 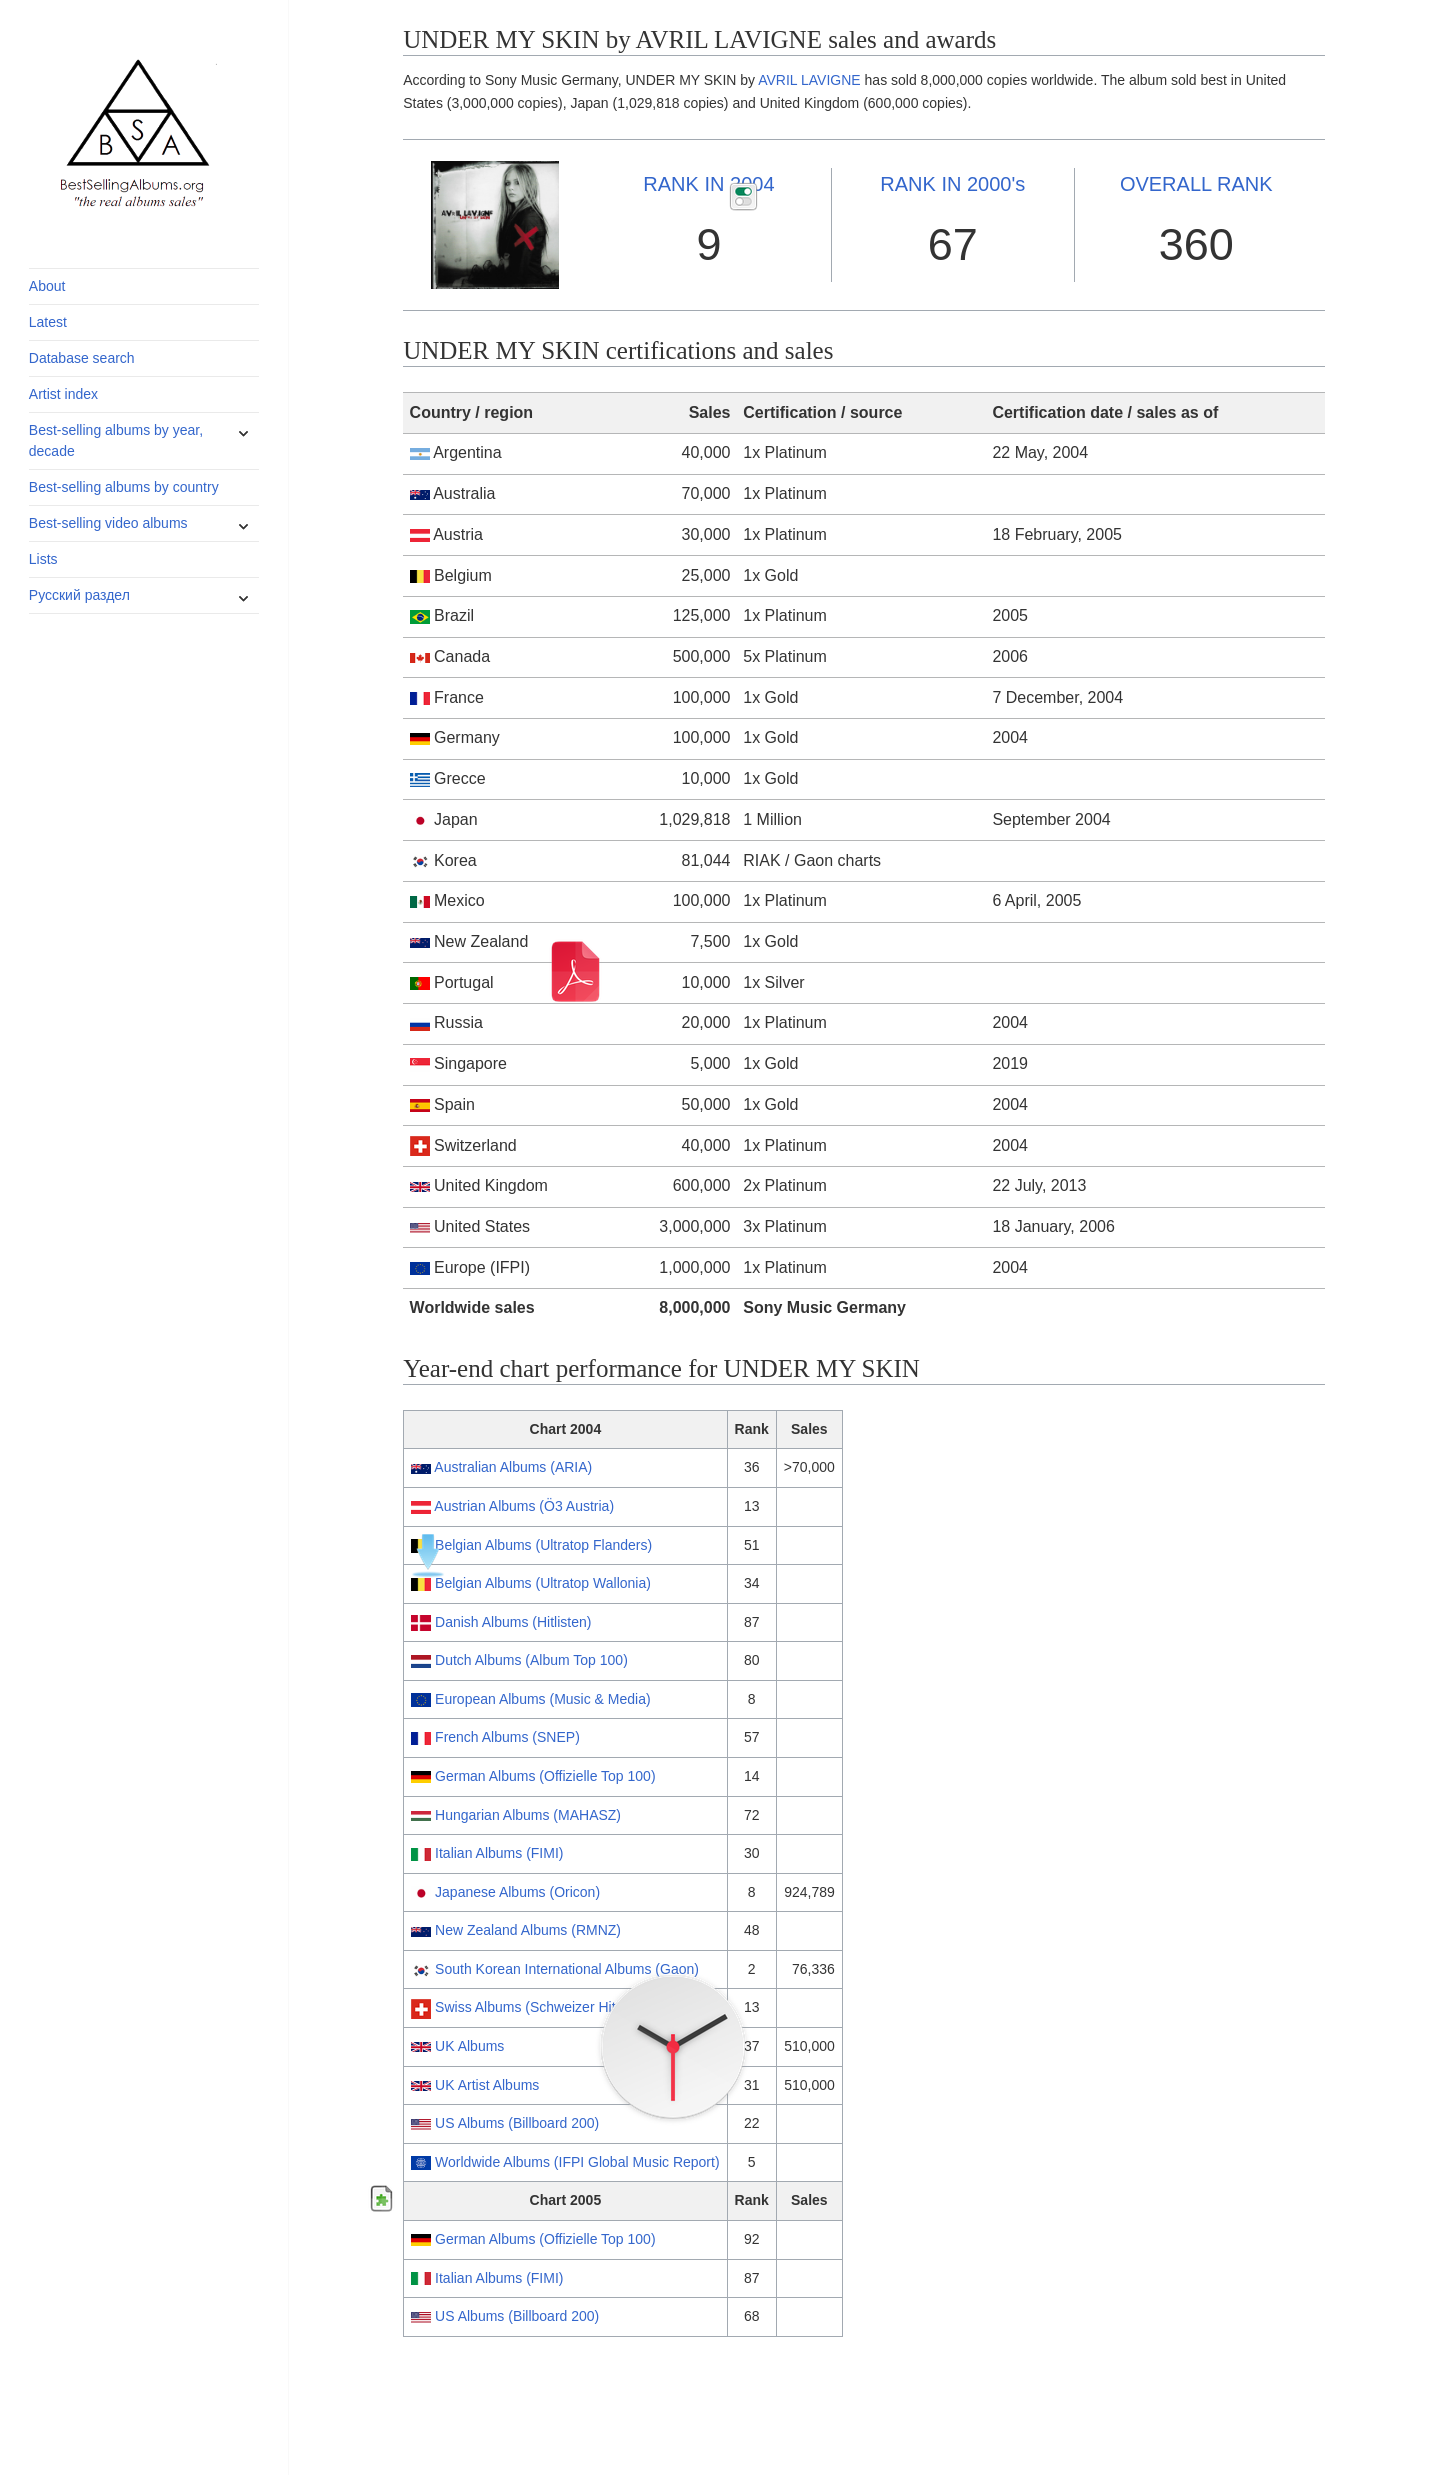 I want to click on a compressed PDF document file, so click(x=575, y=971).